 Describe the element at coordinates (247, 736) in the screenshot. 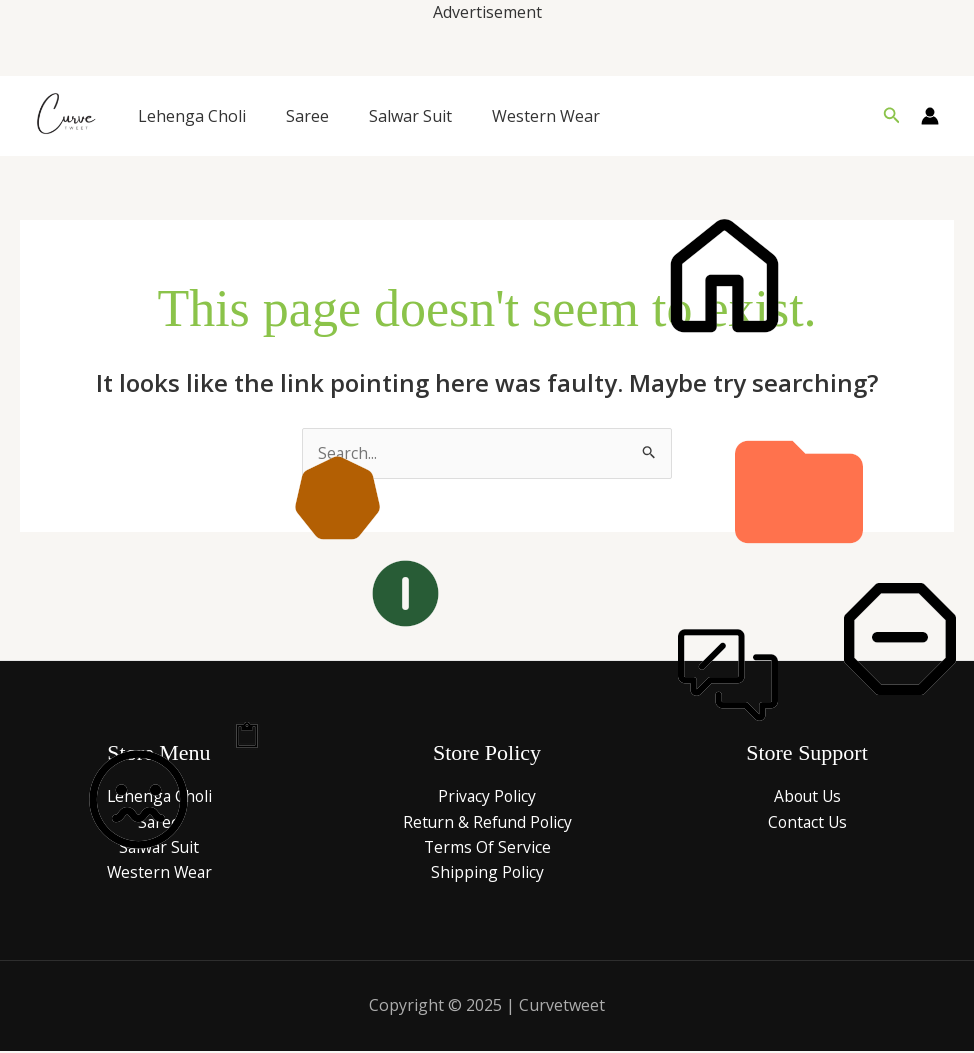

I see `paste content from clipboard` at that location.